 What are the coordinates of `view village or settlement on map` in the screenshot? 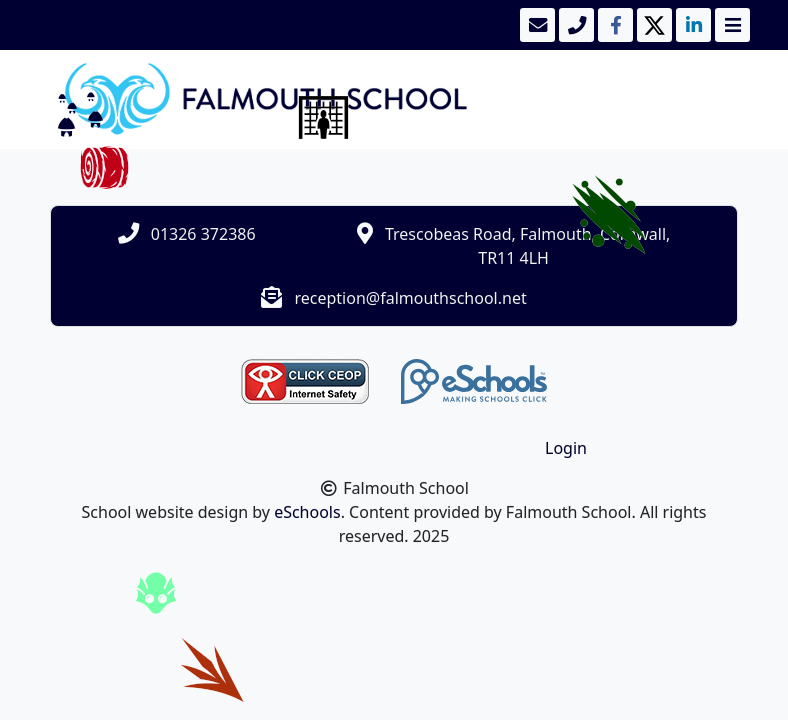 It's located at (80, 114).